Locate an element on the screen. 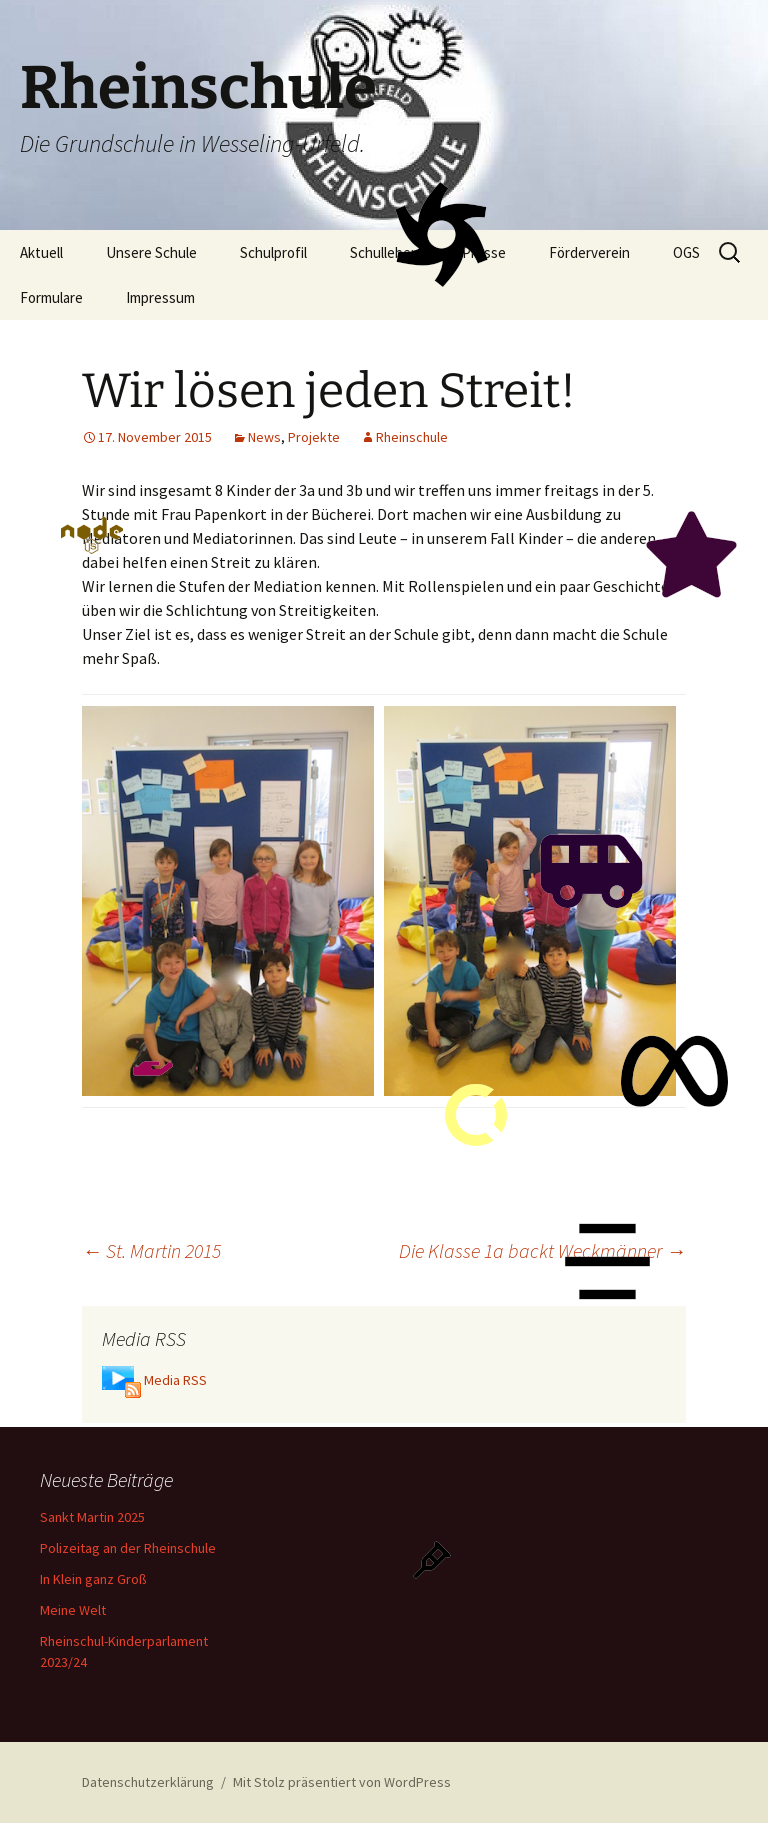 This screenshot has height=1823, width=768. mark item as favorite is located at coordinates (691, 558).